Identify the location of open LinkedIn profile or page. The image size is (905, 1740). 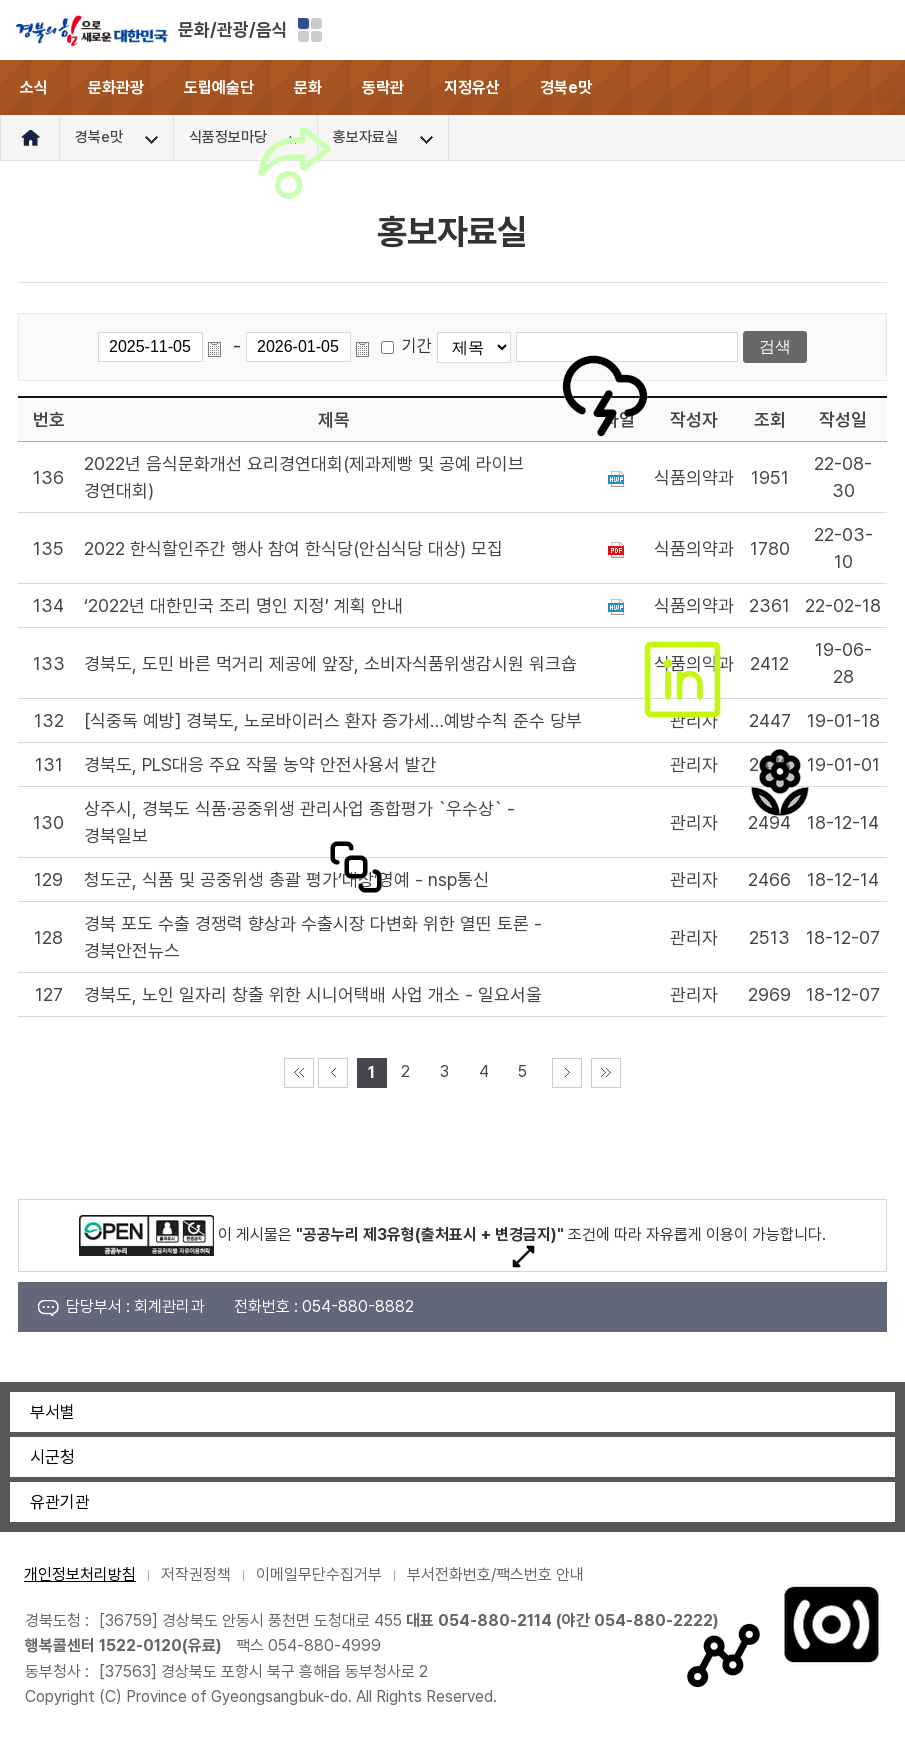
(682, 679).